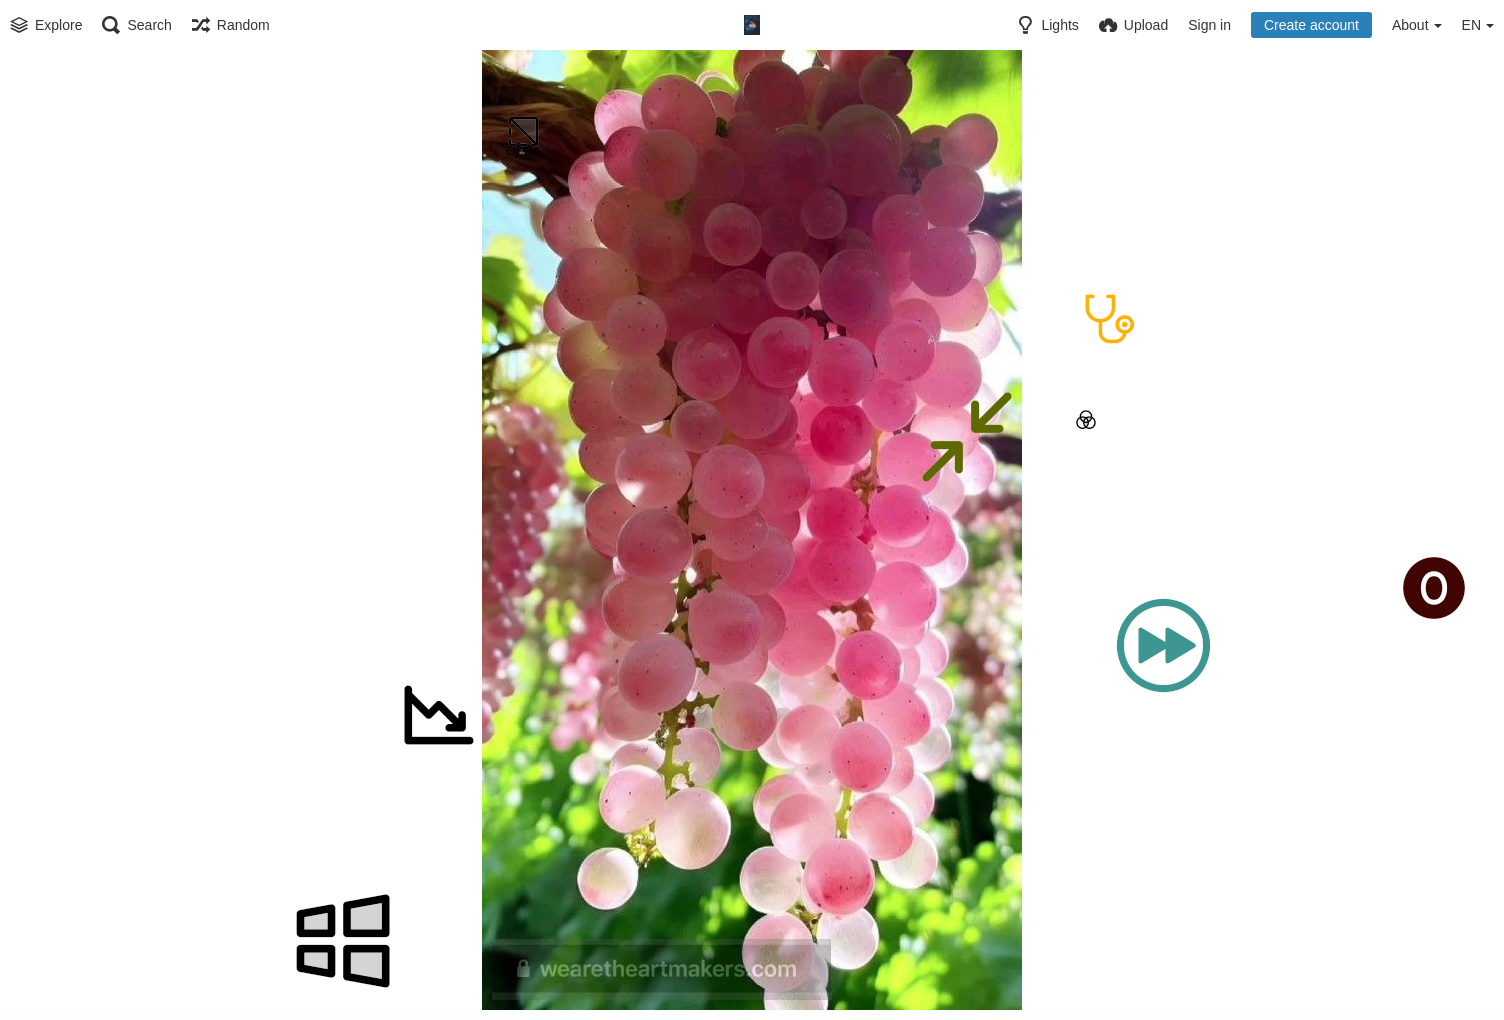 The image size is (1504, 1020). I want to click on indicates zero items or empty count, so click(1434, 588).